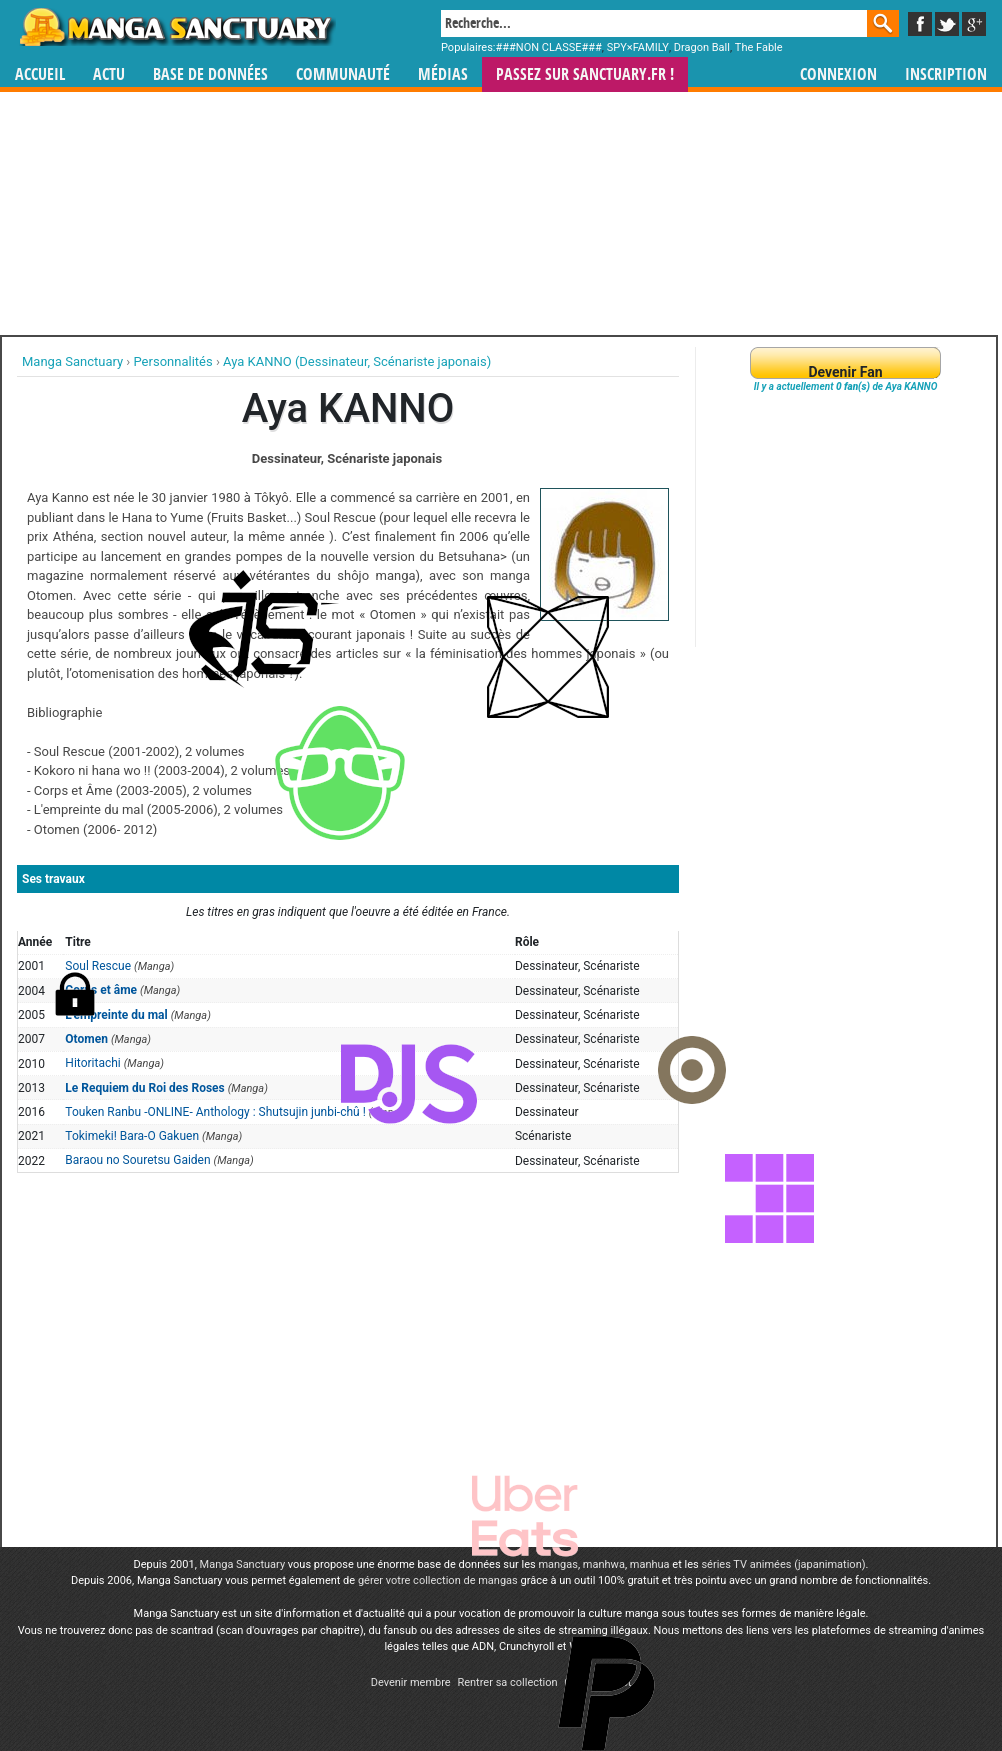 The image size is (1002, 1751). I want to click on pay with PayPal, so click(606, 1693).